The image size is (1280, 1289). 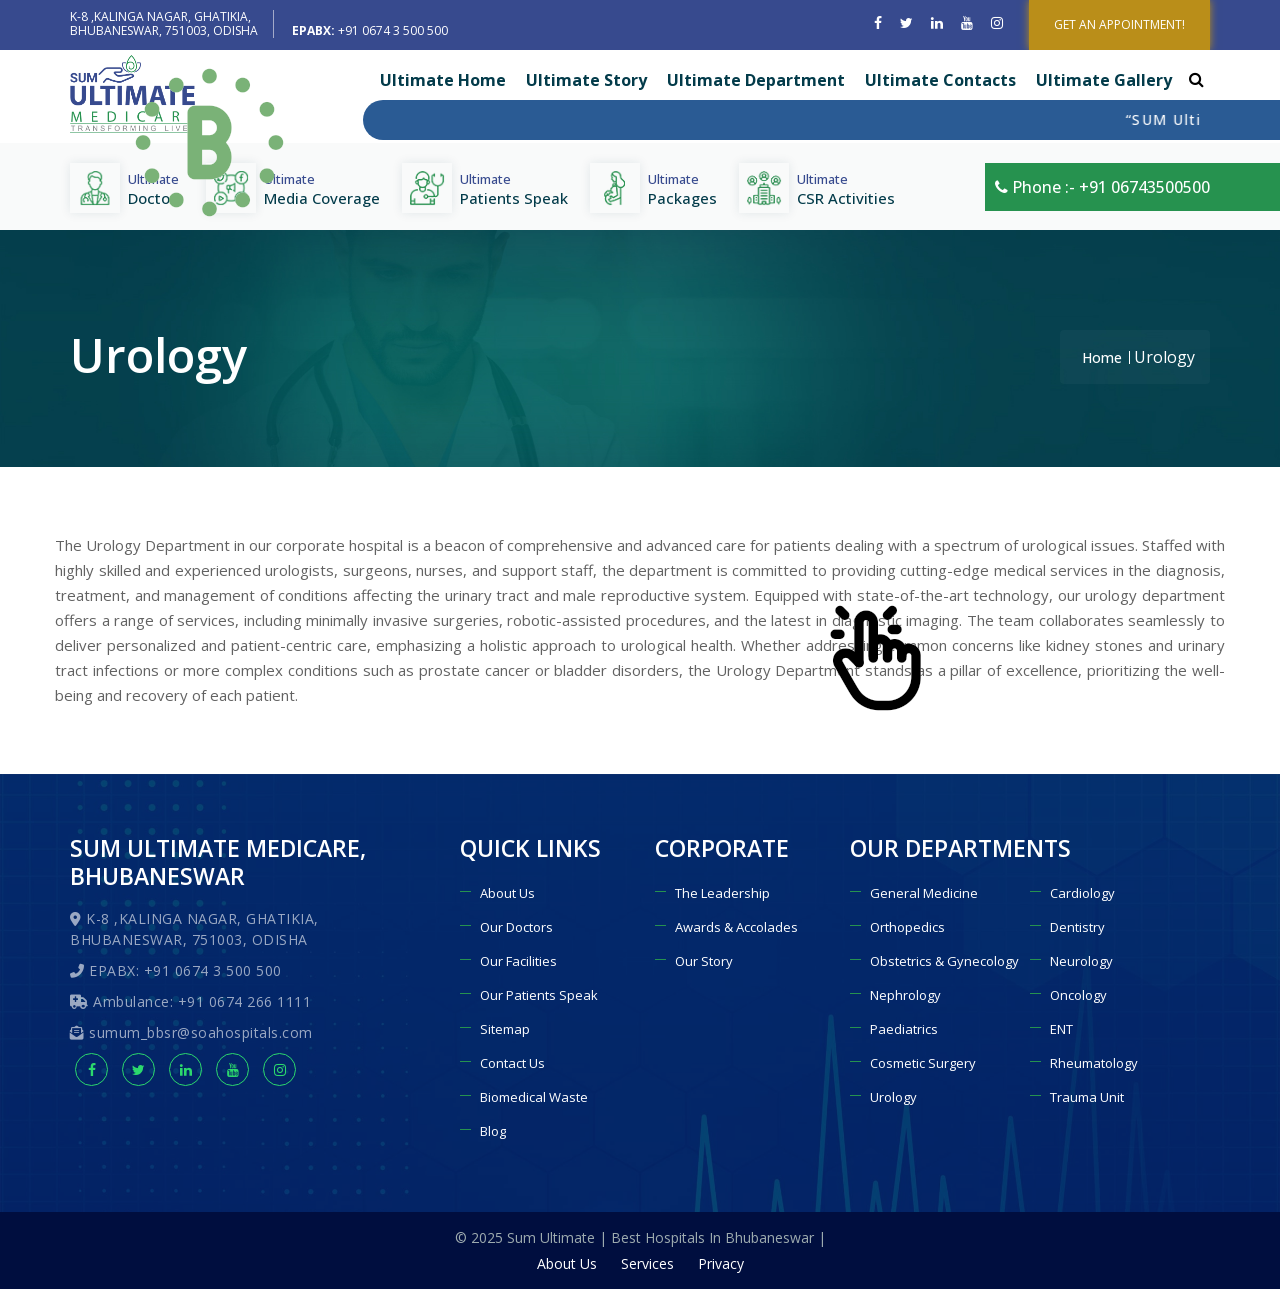 I want to click on indicates bold text formatting option, so click(x=209, y=142).